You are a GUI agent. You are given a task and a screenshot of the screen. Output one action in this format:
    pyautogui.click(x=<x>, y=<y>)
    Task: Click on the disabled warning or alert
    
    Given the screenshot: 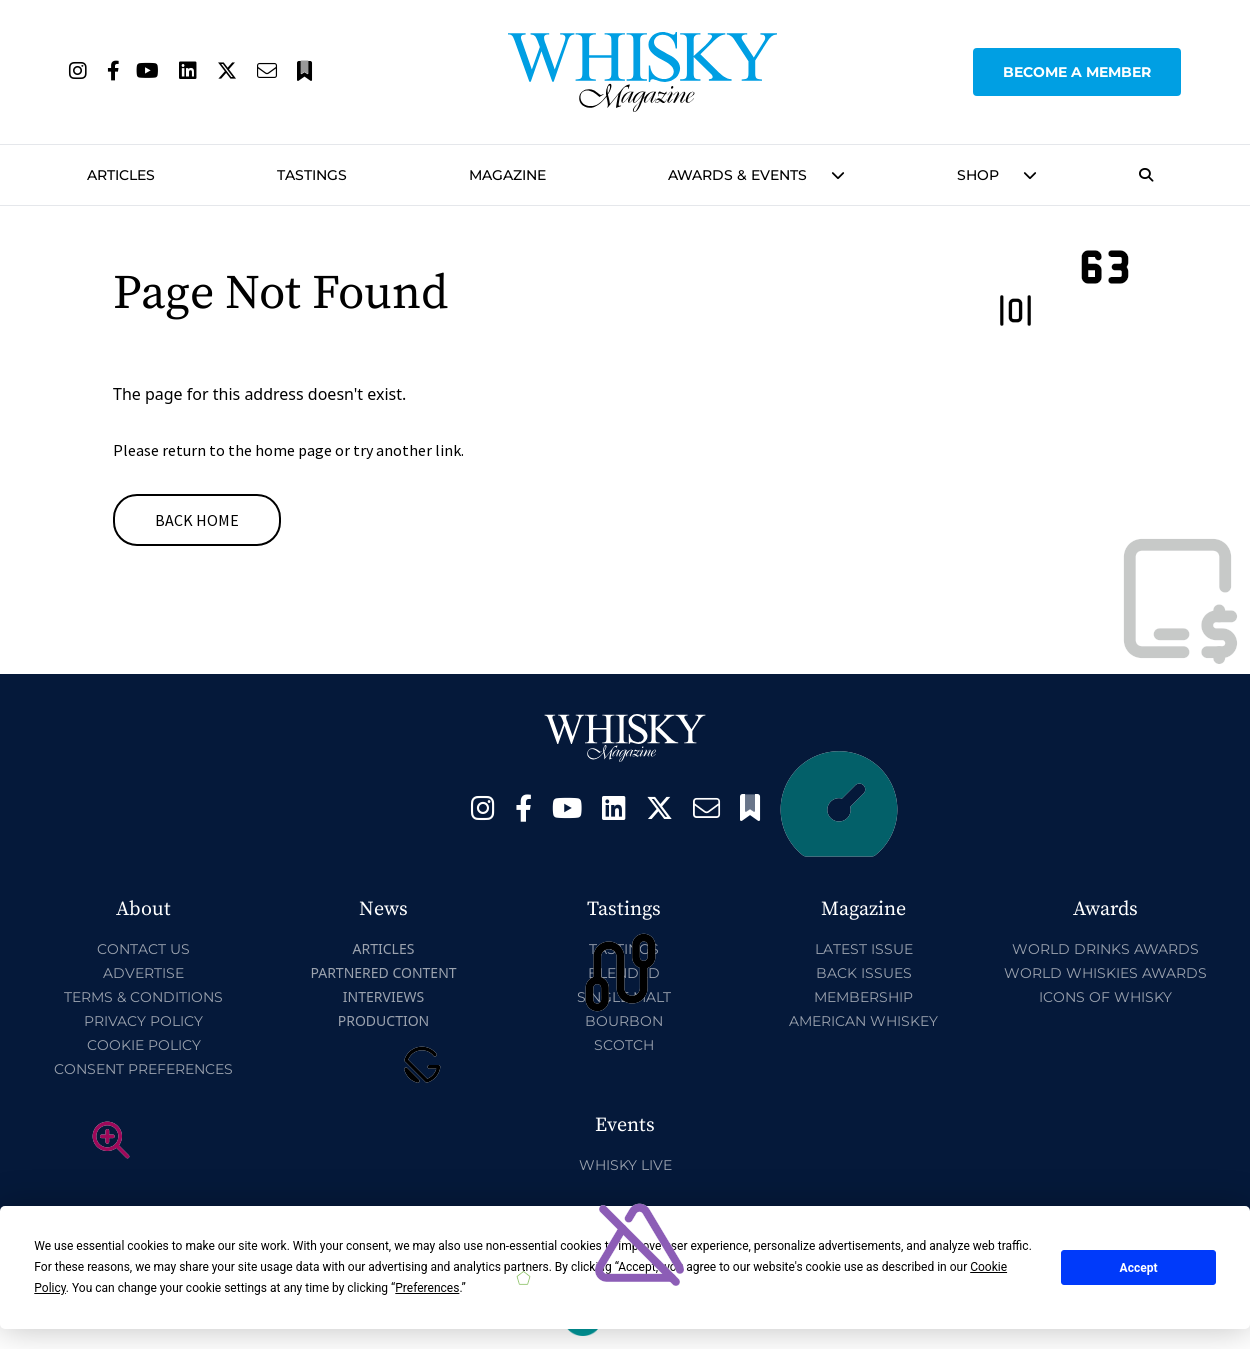 What is the action you would take?
    pyautogui.click(x=639, y=1245)
    